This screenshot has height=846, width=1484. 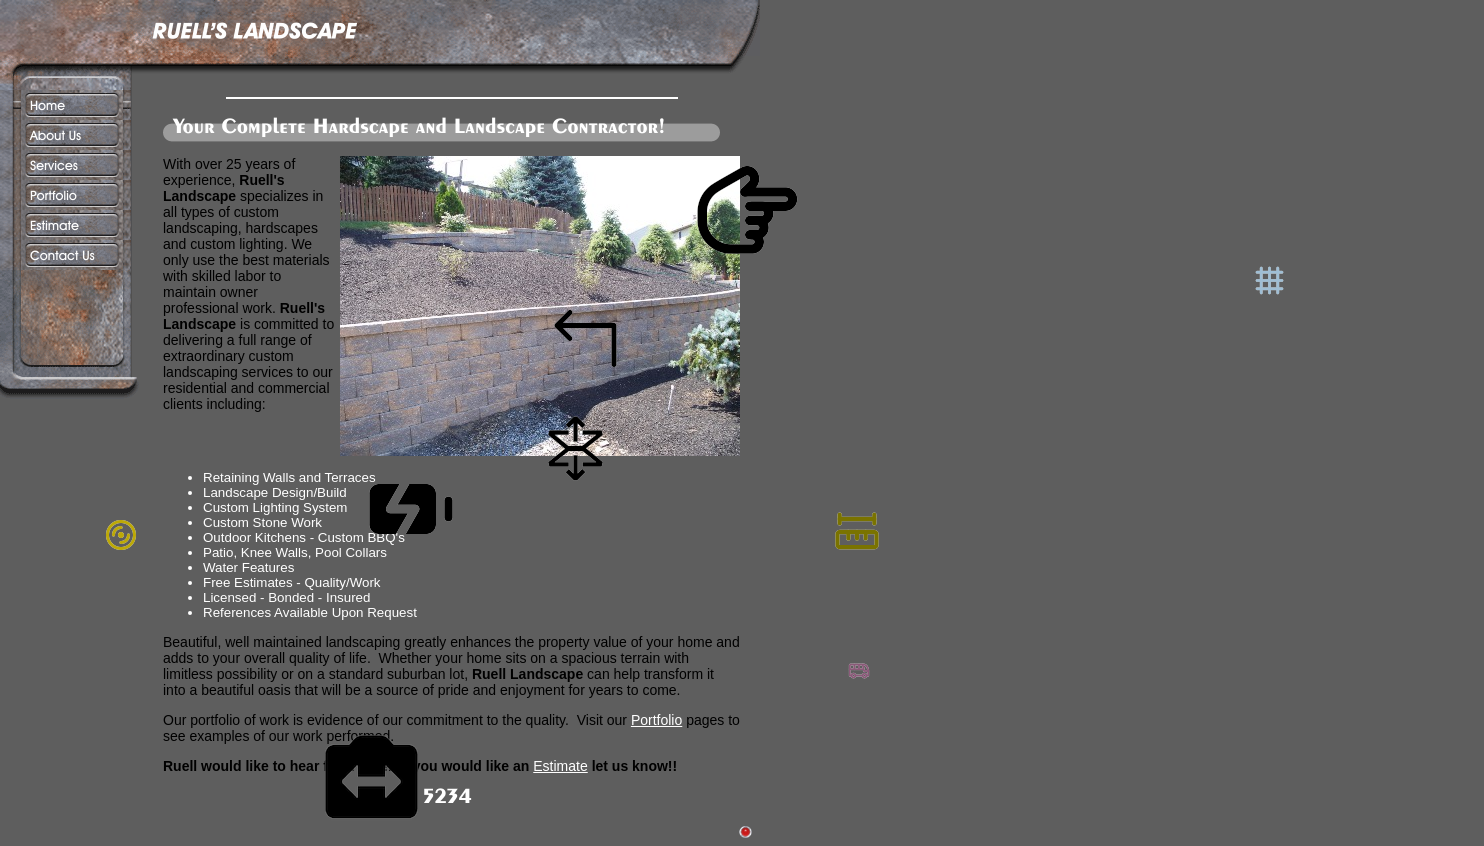 What do you see at coordinates (745, 211) in the screenshot?
I see `navigate to the next item or step` at bounding box center [745, 211].